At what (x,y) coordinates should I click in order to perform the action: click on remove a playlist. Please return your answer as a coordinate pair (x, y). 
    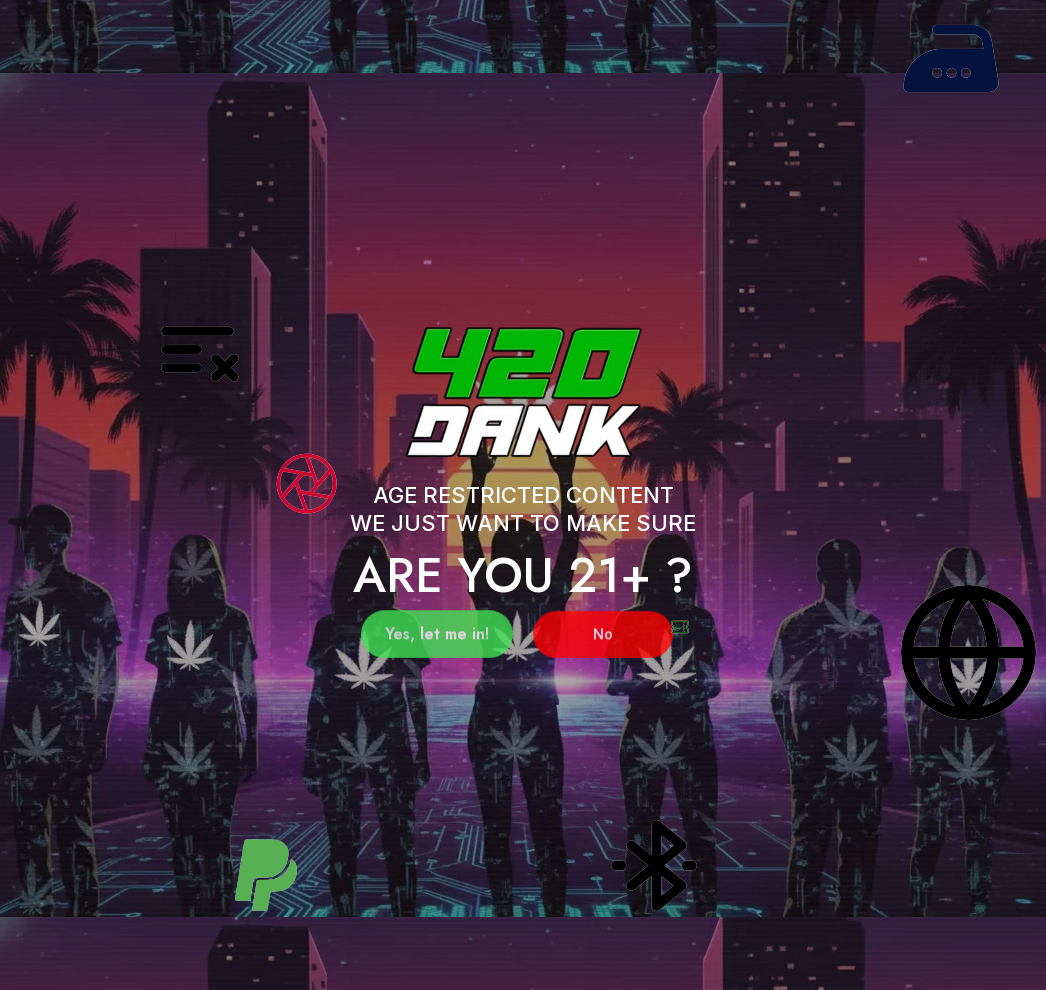
    Looking at the image, I should click on (197, 349).